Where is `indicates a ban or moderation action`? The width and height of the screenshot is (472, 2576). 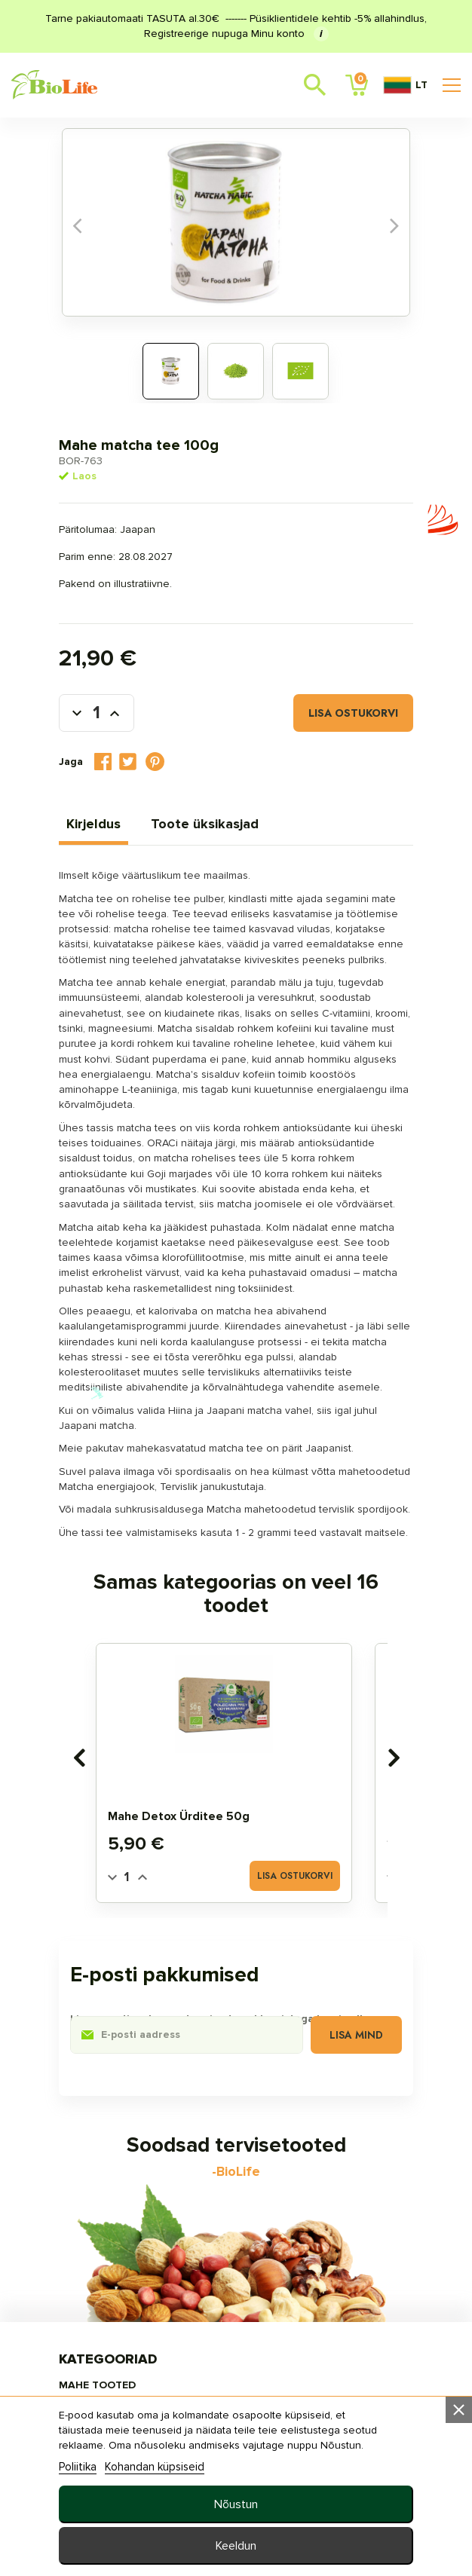 indicates a ban or moderation action is located at coordinates (97, 1394).